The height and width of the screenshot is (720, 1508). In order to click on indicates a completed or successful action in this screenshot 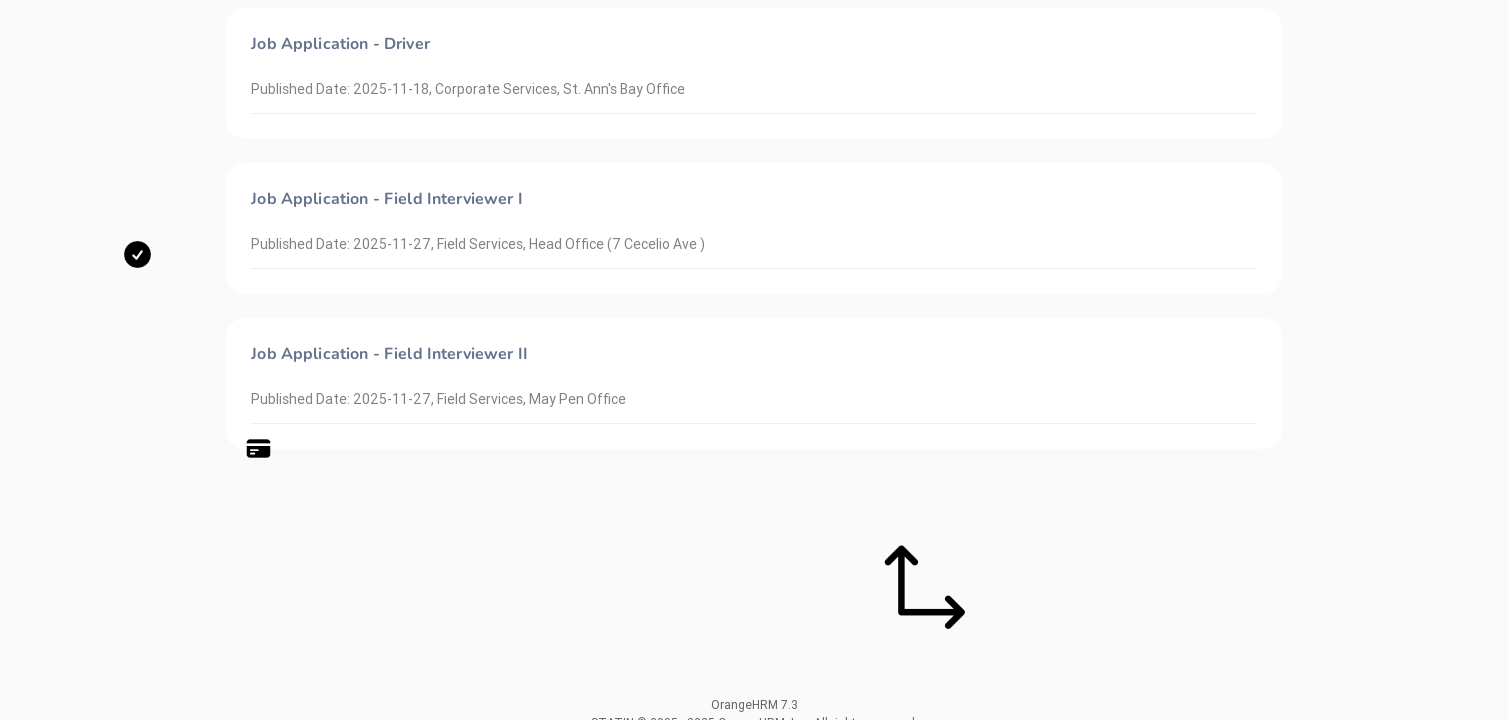, I will do `click(137, 254)`.